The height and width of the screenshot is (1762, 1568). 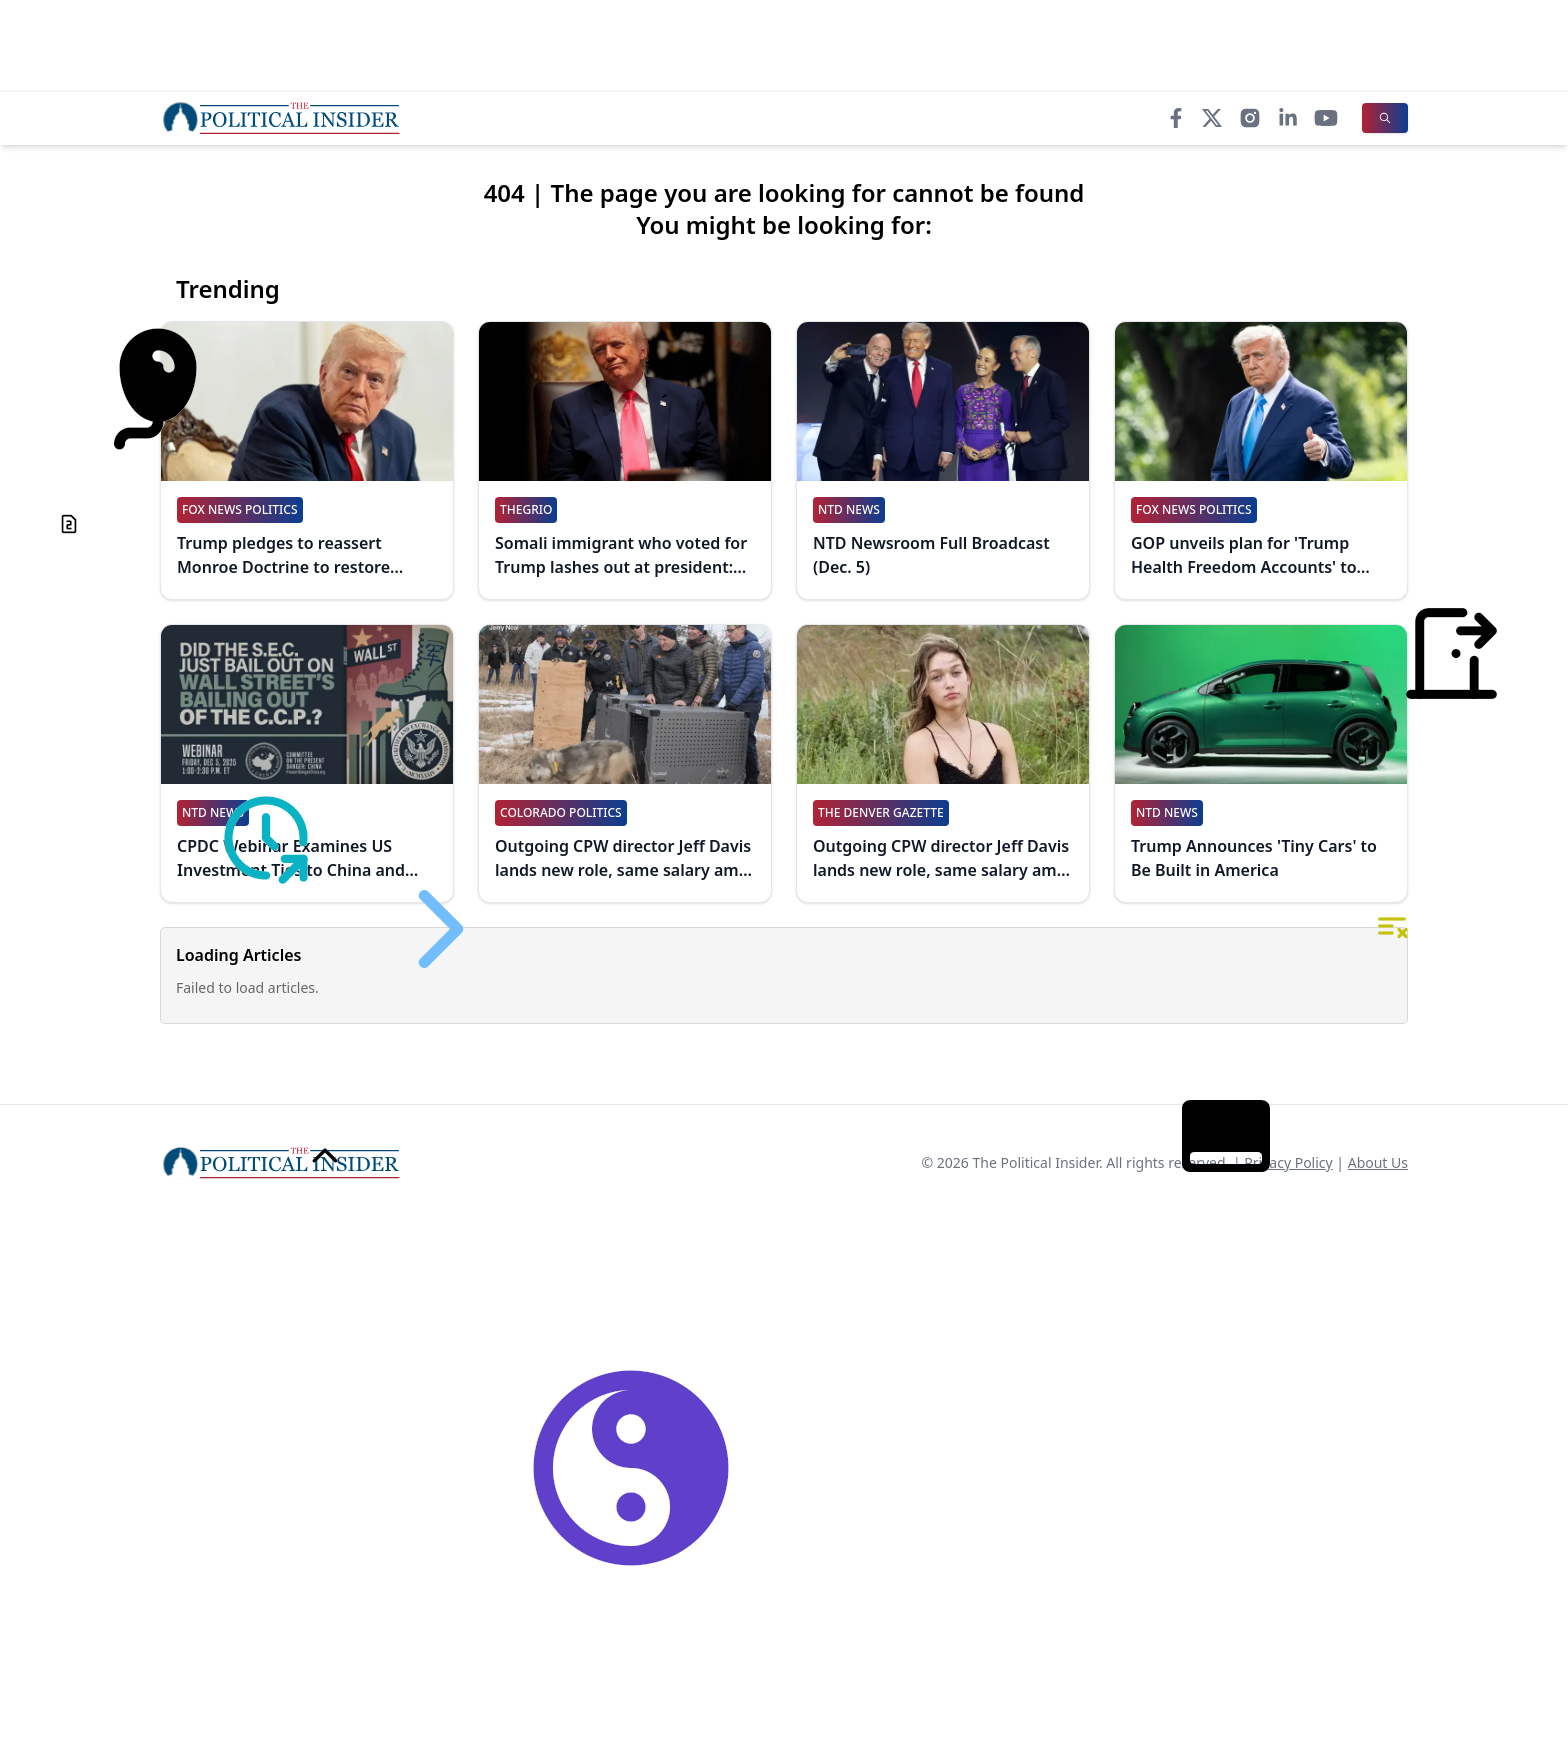 I want to click on log out of your account, so click(x=1451, y=653).